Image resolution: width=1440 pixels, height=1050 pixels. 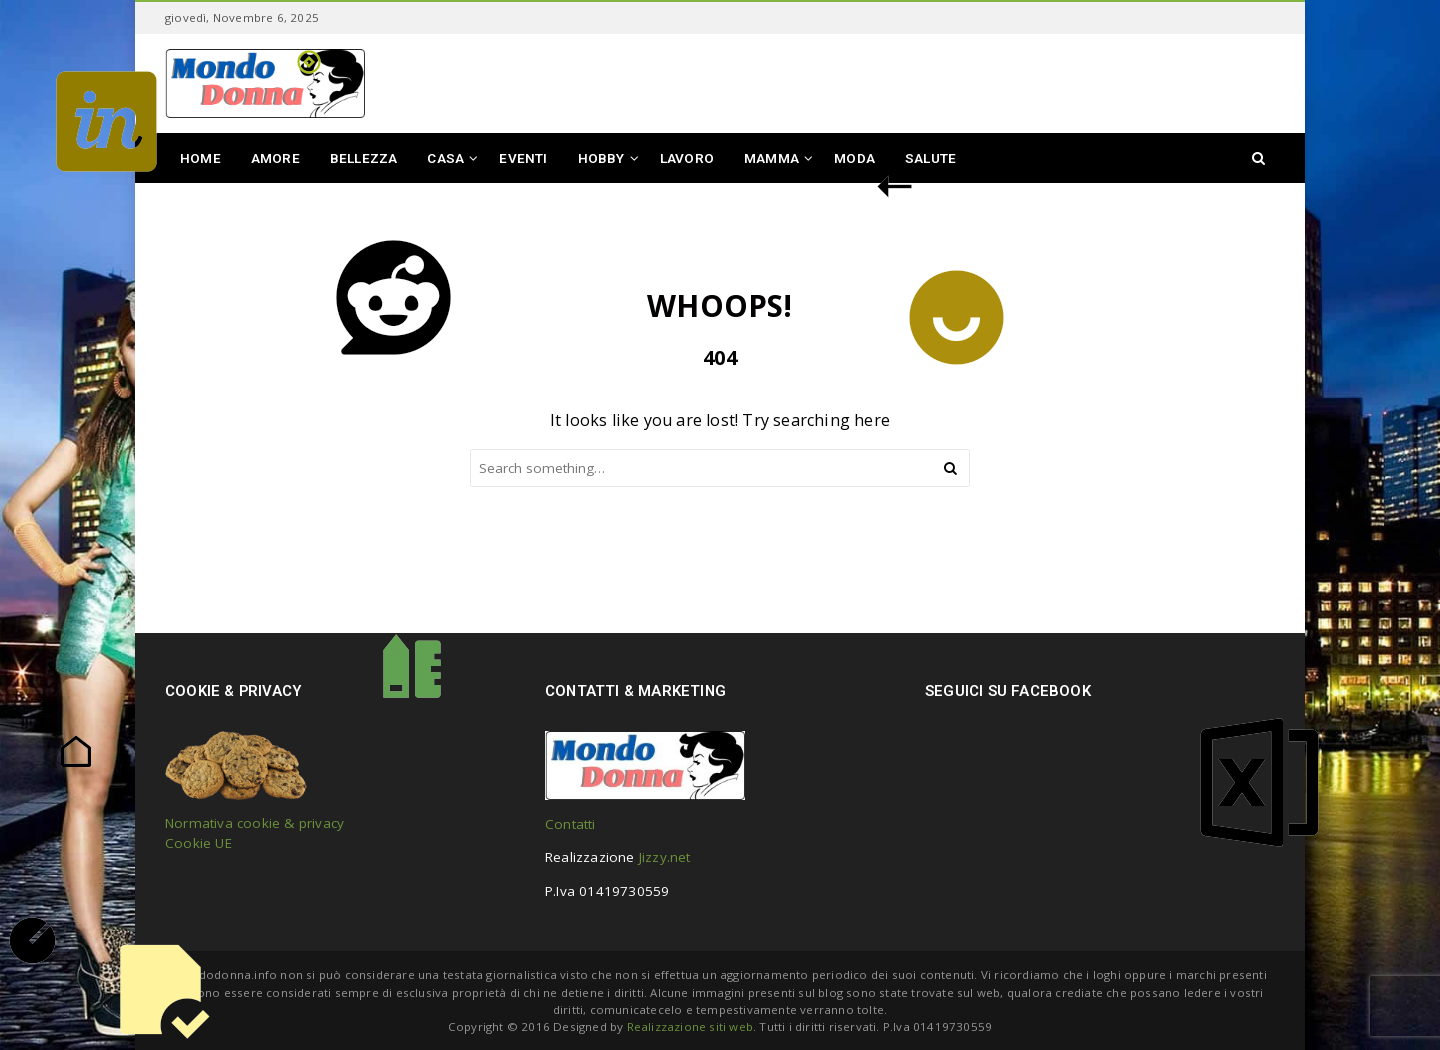 I want to click on navigate to home screen, so click(x=76, y=752).